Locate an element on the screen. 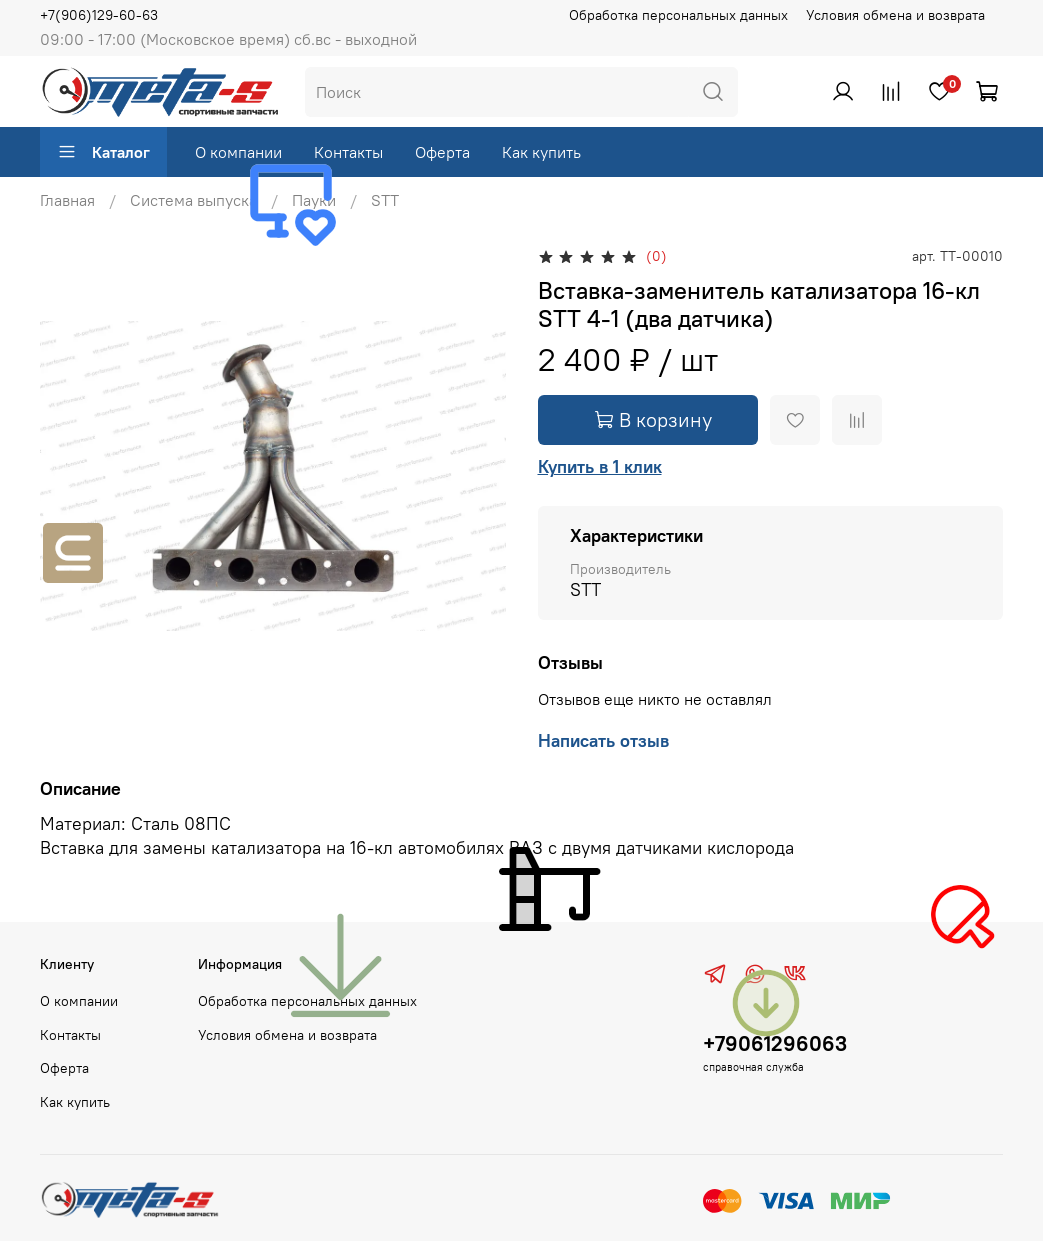  download a file is located at coordinates (340, 967).